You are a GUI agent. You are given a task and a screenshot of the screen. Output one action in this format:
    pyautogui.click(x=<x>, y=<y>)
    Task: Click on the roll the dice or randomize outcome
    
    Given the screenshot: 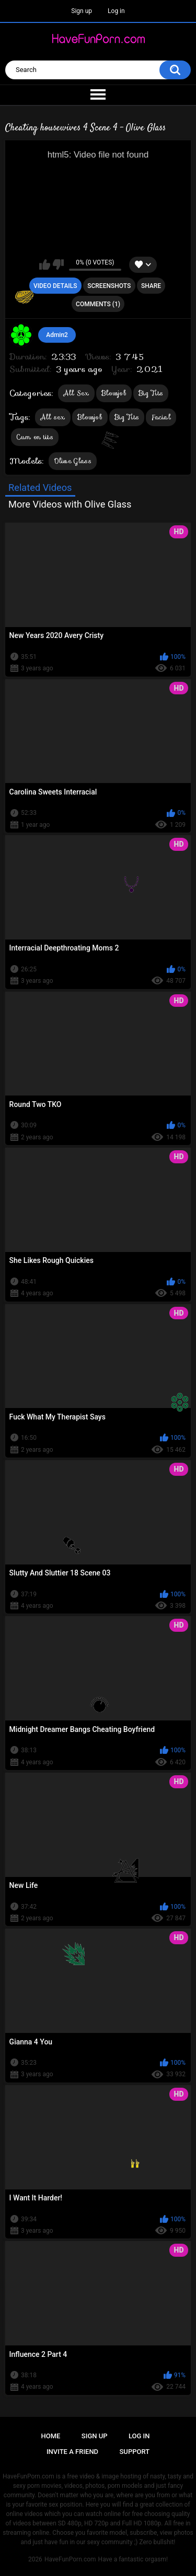 What is the action you would take?
    pyautogui.click(x=72, y=1545)
    